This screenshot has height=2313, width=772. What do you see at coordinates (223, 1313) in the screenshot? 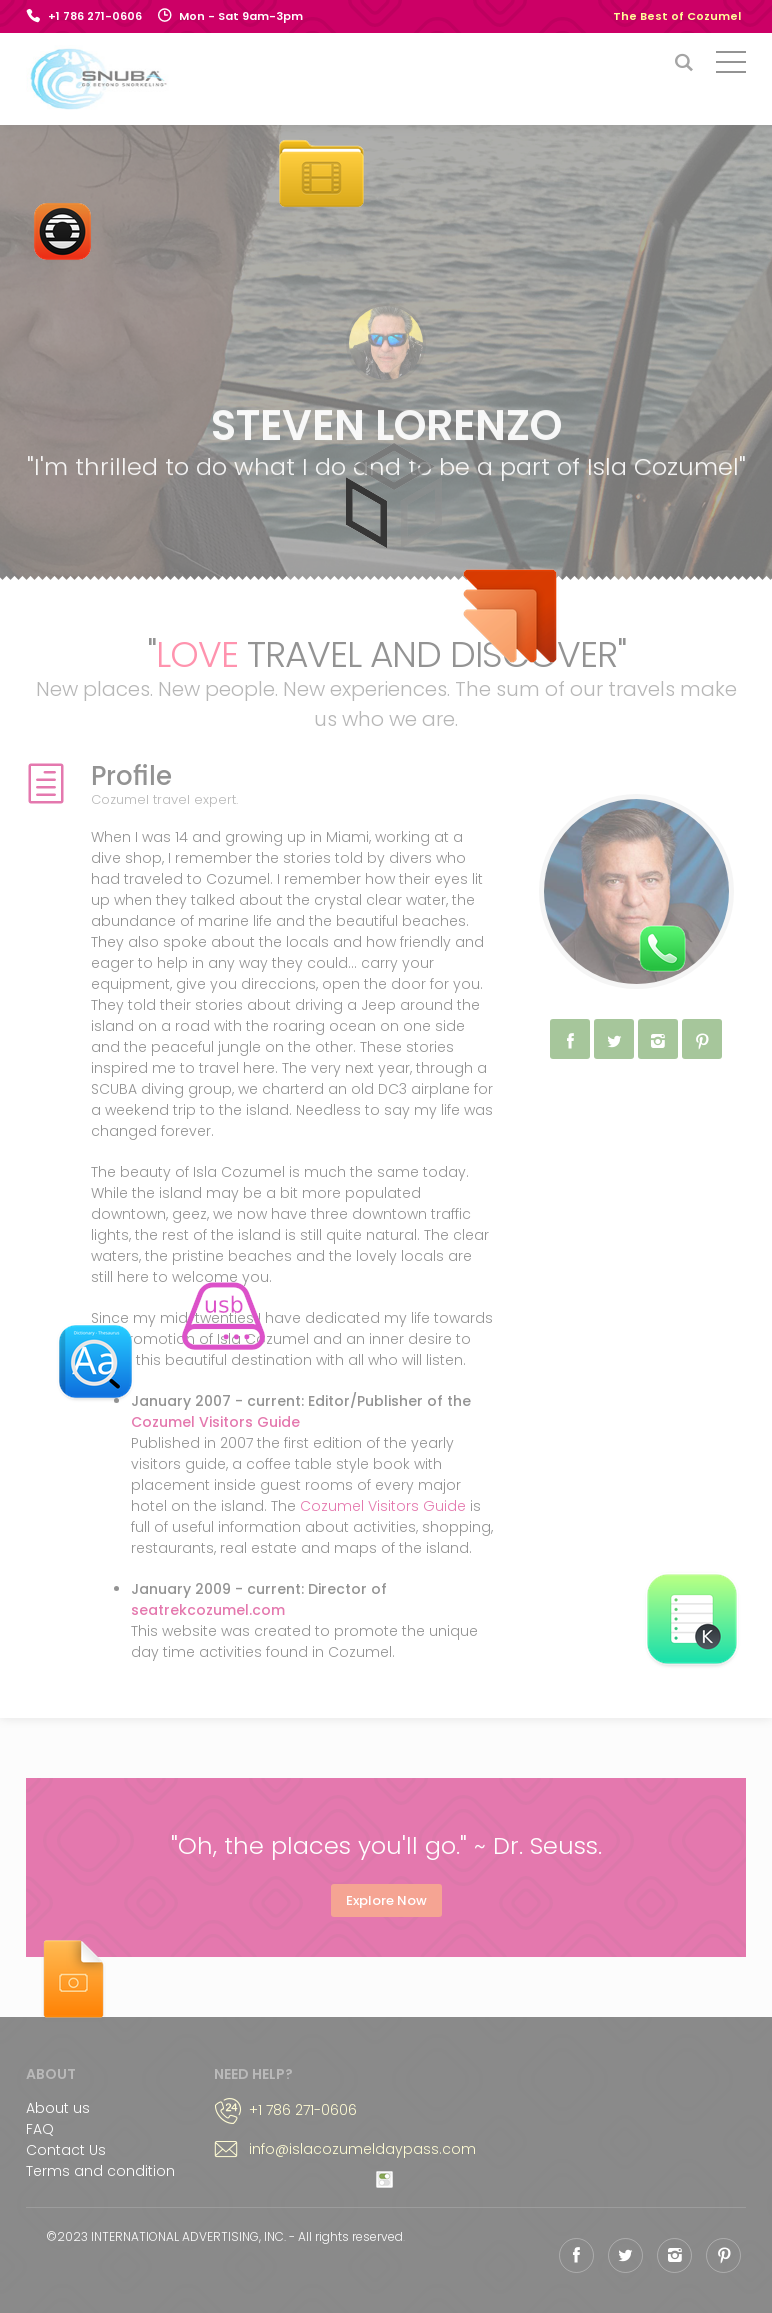
I see `external usb hard drive connected` at bounding box center [223, 1313].